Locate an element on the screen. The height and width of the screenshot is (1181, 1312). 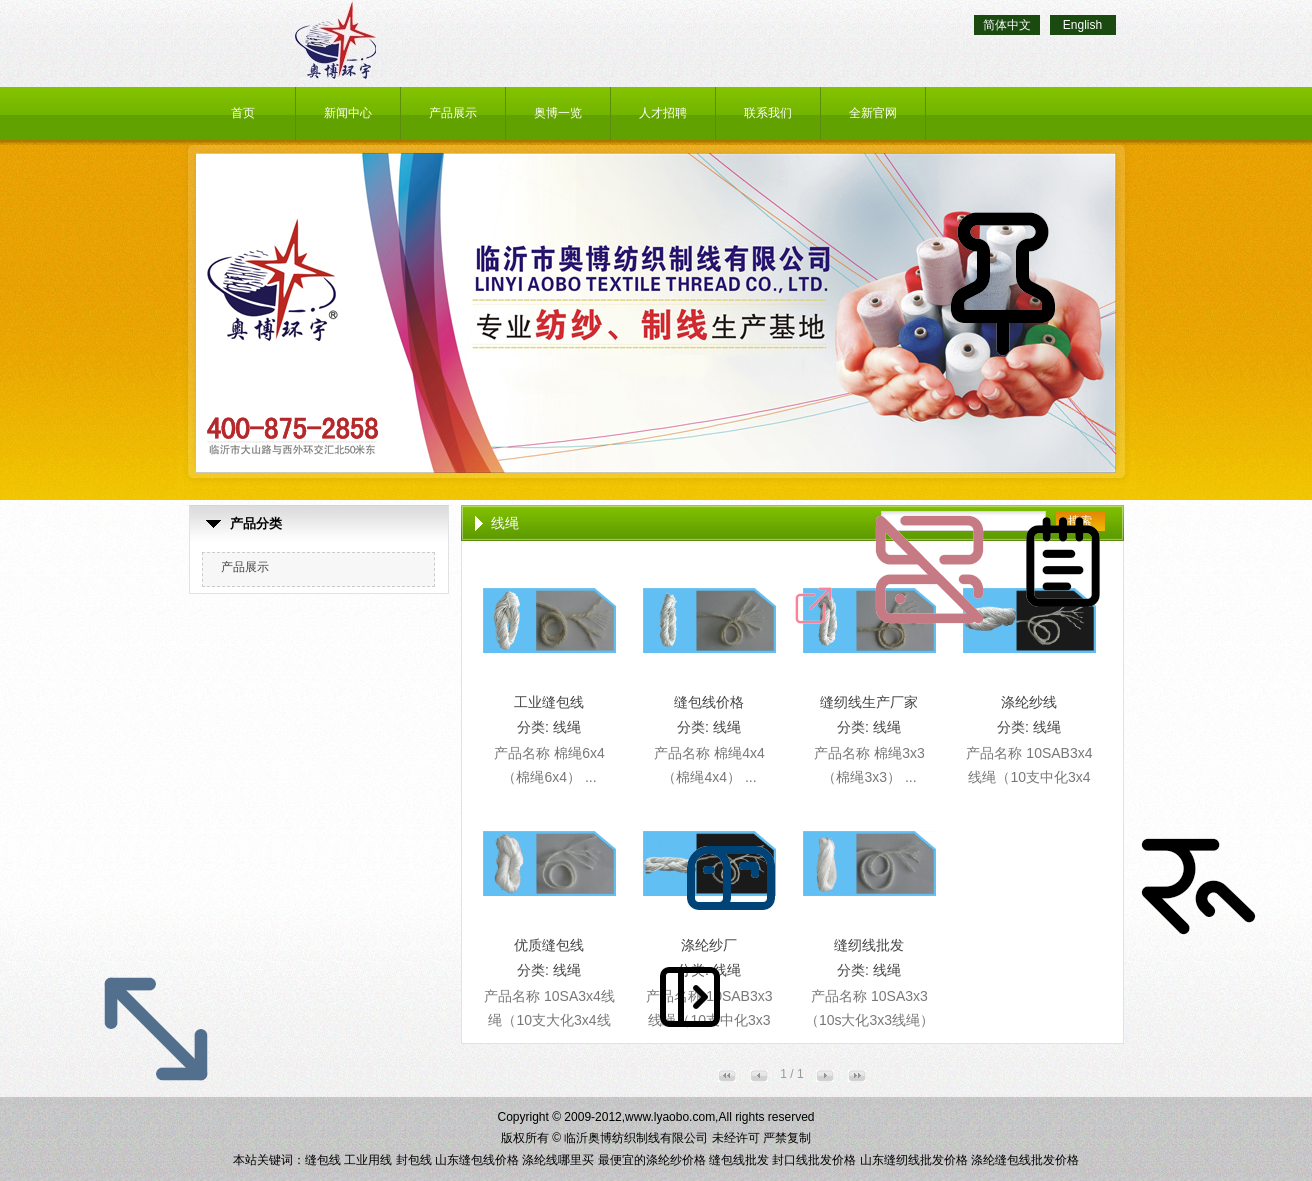
server is offline or unavailable is located at coordinates (929, 569).